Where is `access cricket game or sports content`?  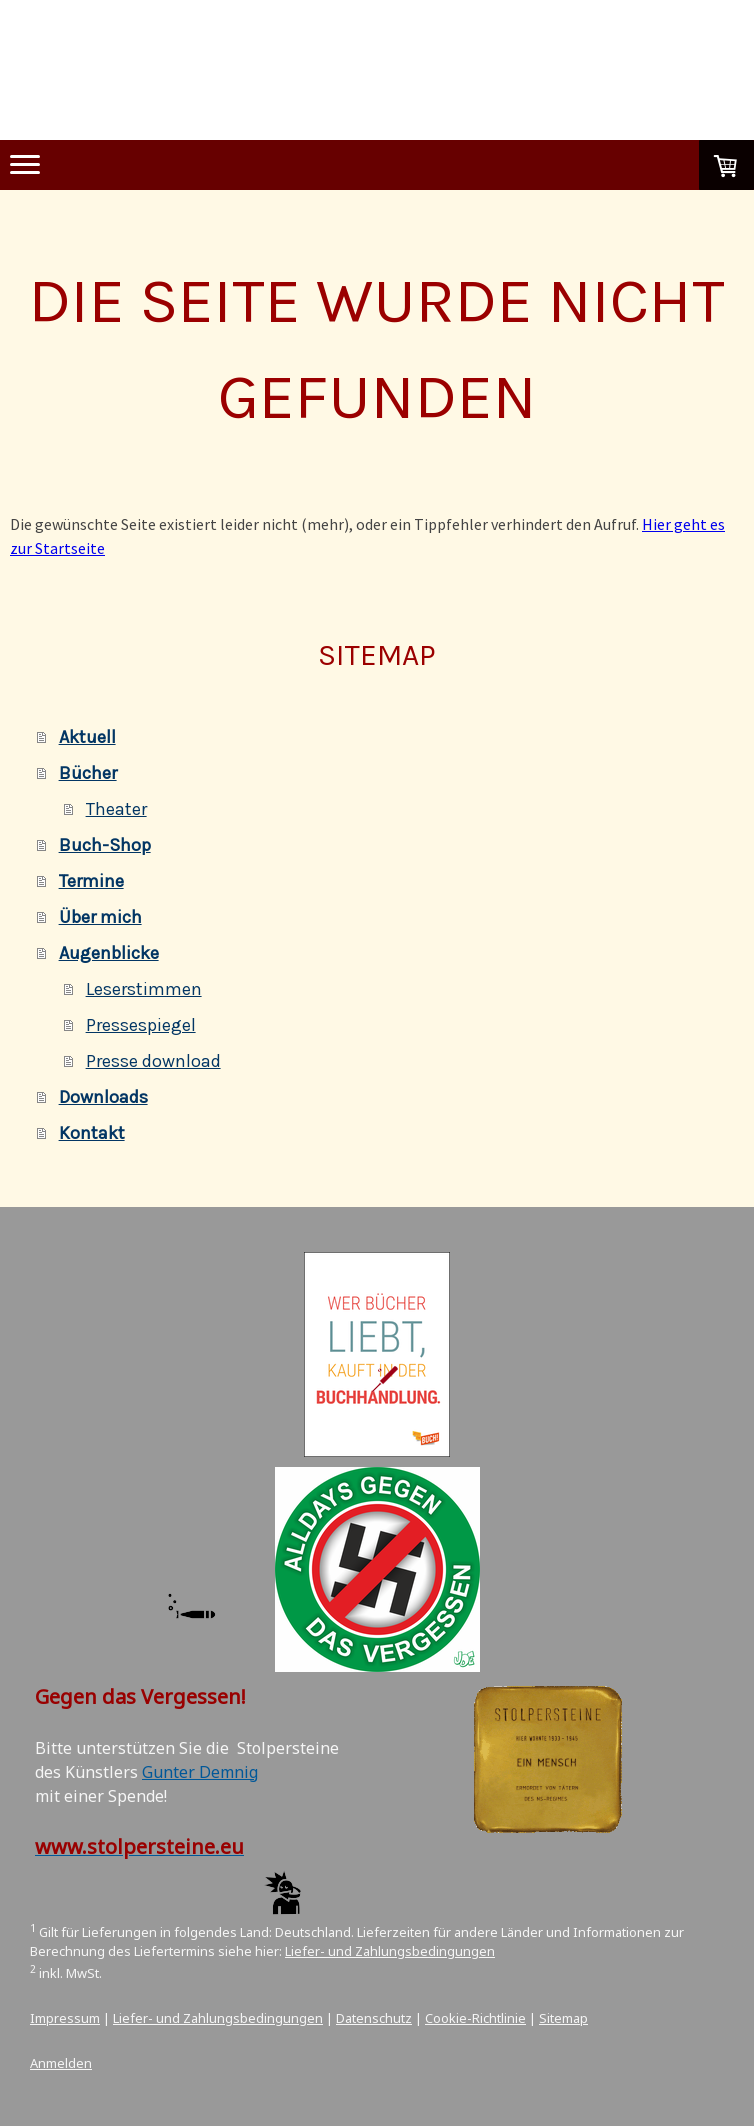
access cricket game or sports content is located at coordinates (385, 1379).